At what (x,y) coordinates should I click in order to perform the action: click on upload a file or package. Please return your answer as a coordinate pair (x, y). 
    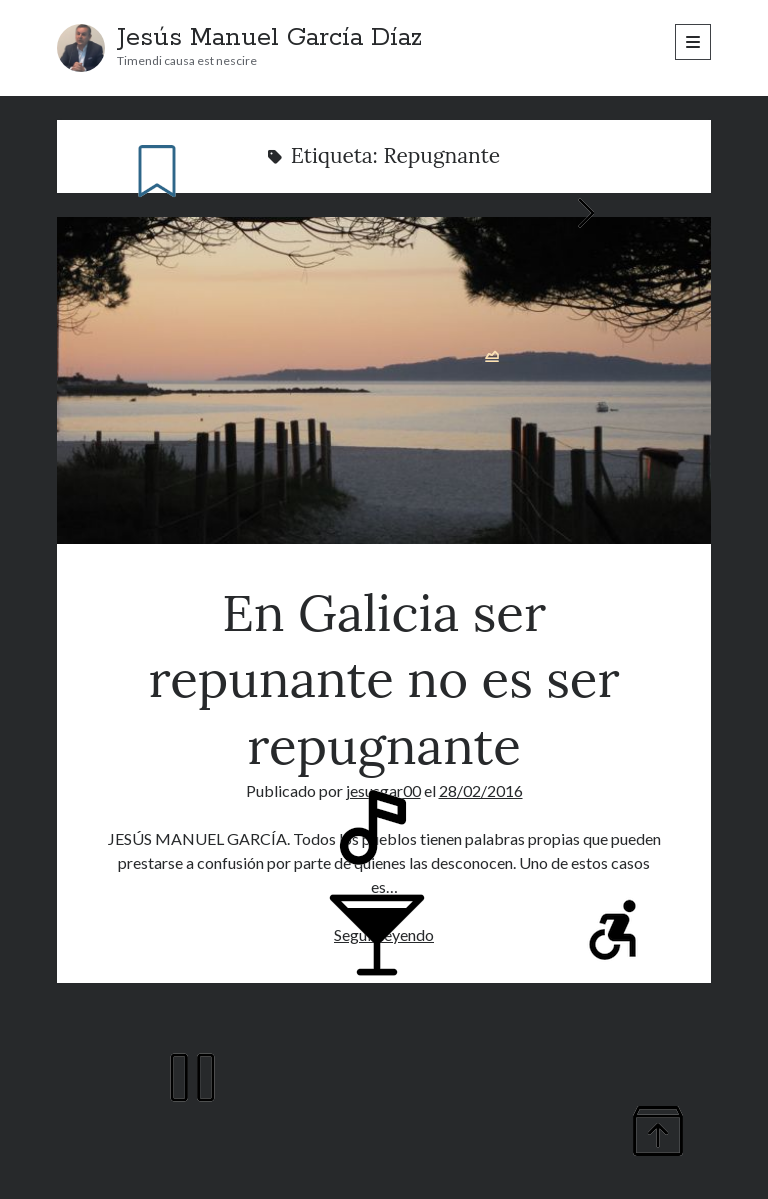
    Looking at the image, I should click on (658, 1131).